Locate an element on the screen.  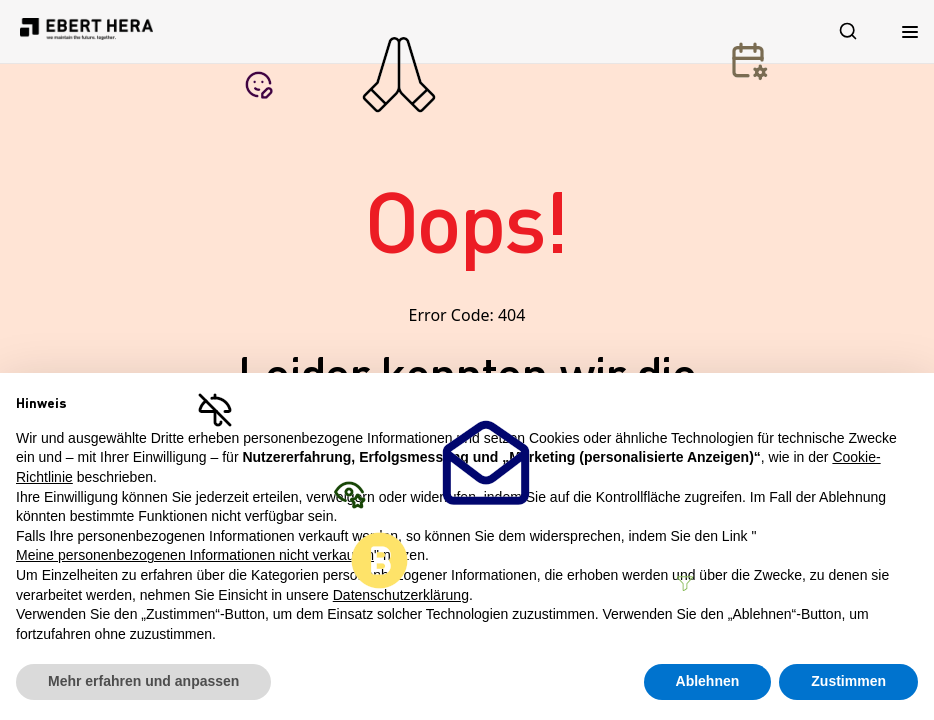
view an opened or read email is located at coordinates (486, 467).